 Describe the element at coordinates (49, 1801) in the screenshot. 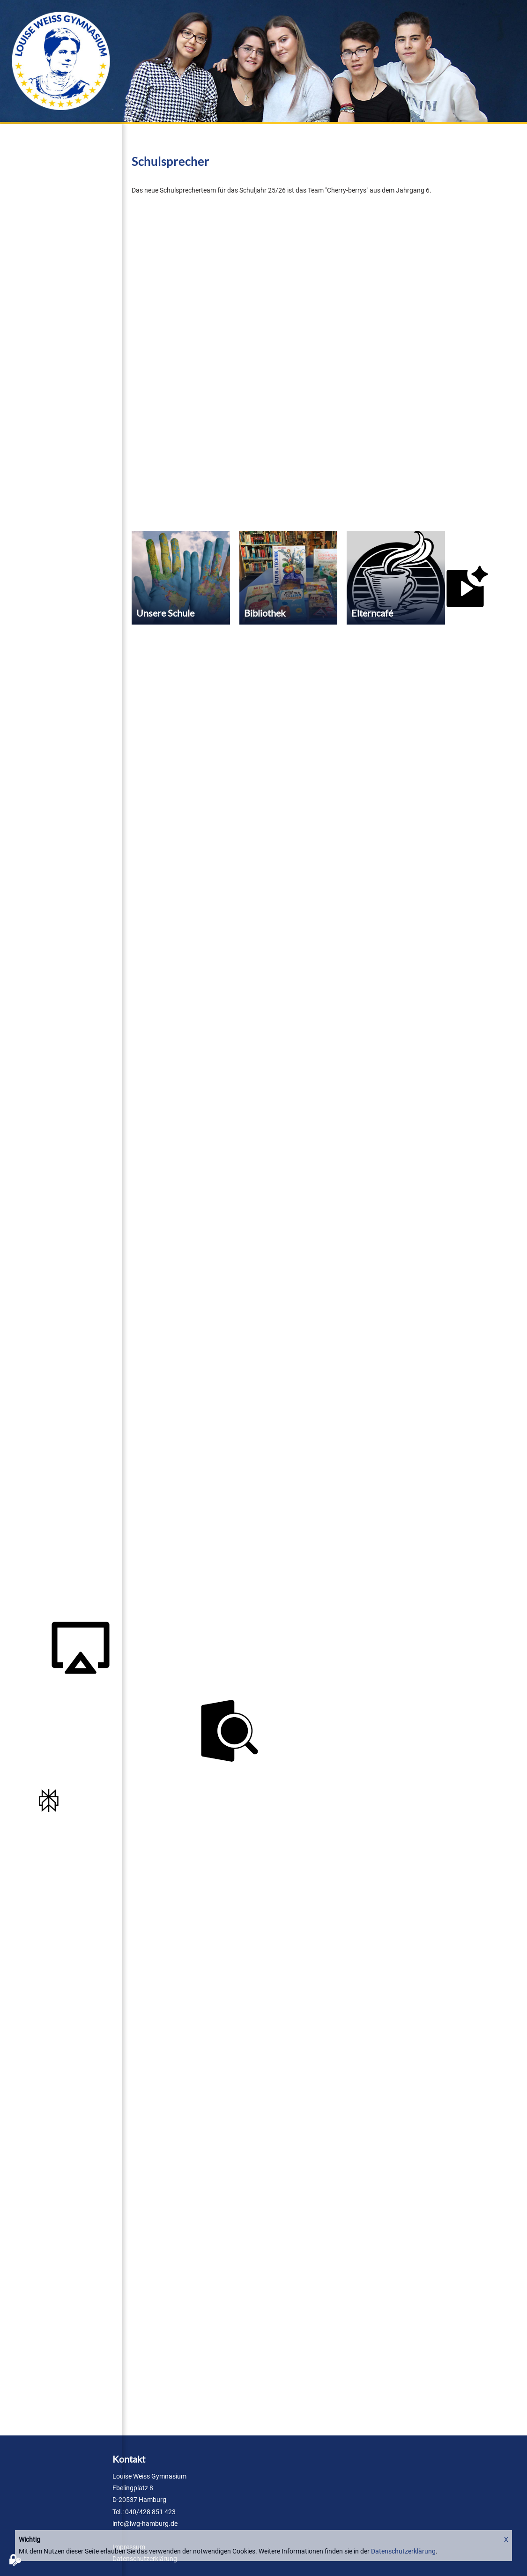

I see `open the perplexity AI app` at that location.